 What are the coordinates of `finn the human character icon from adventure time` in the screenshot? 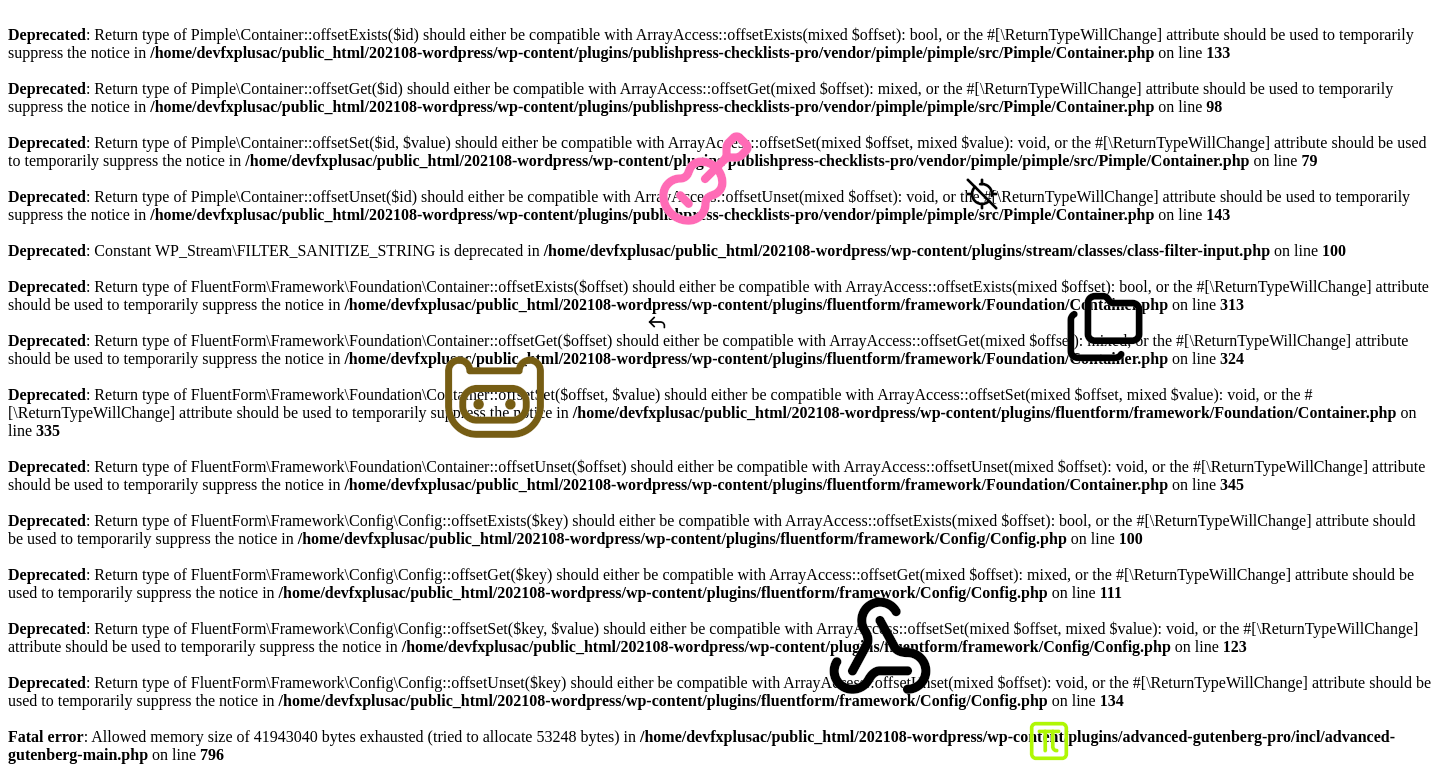 It's located at (494, 395).